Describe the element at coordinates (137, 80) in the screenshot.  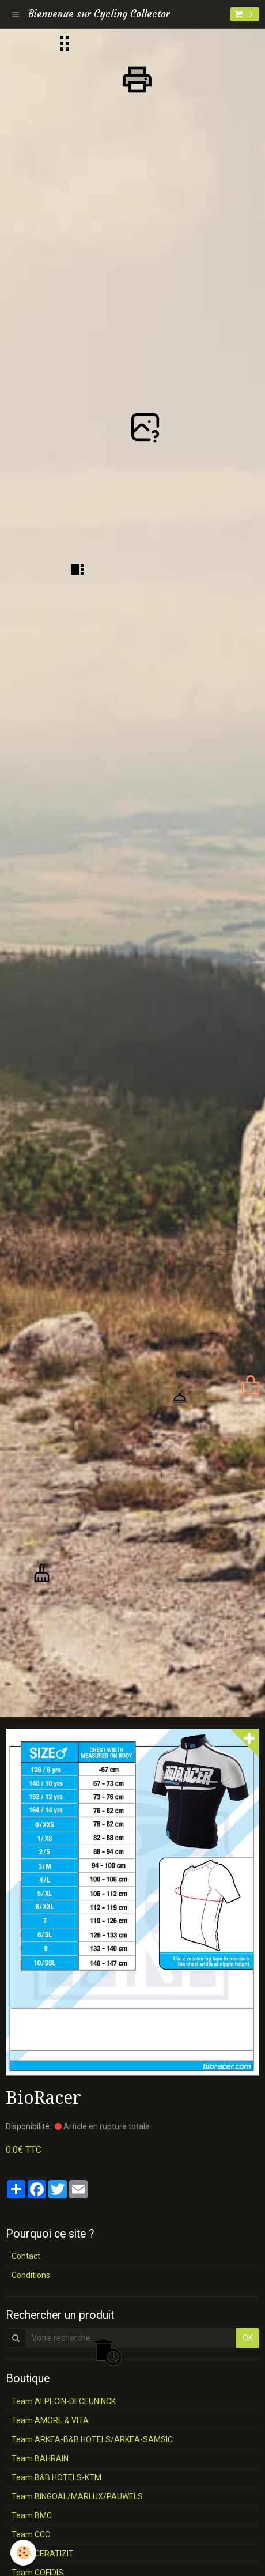
I see `print current document or page` at that location.